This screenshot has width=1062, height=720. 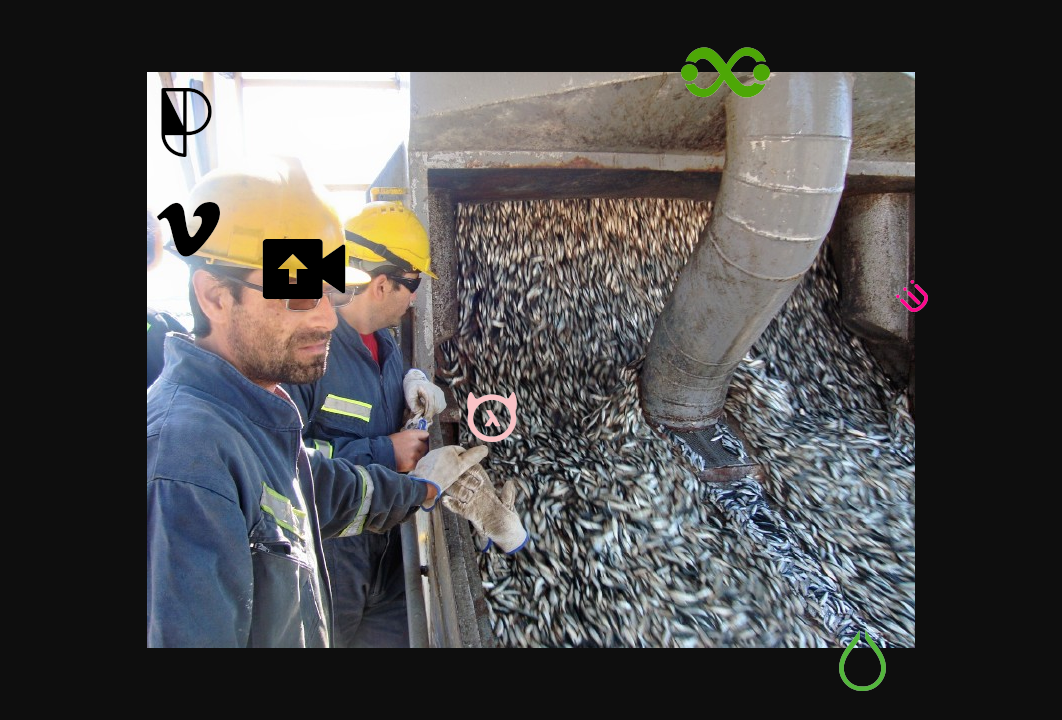 What do you see at coordinates (492, 417) in the screenshot?
I see `hasura platform logo` at bounding box center [492, 417].